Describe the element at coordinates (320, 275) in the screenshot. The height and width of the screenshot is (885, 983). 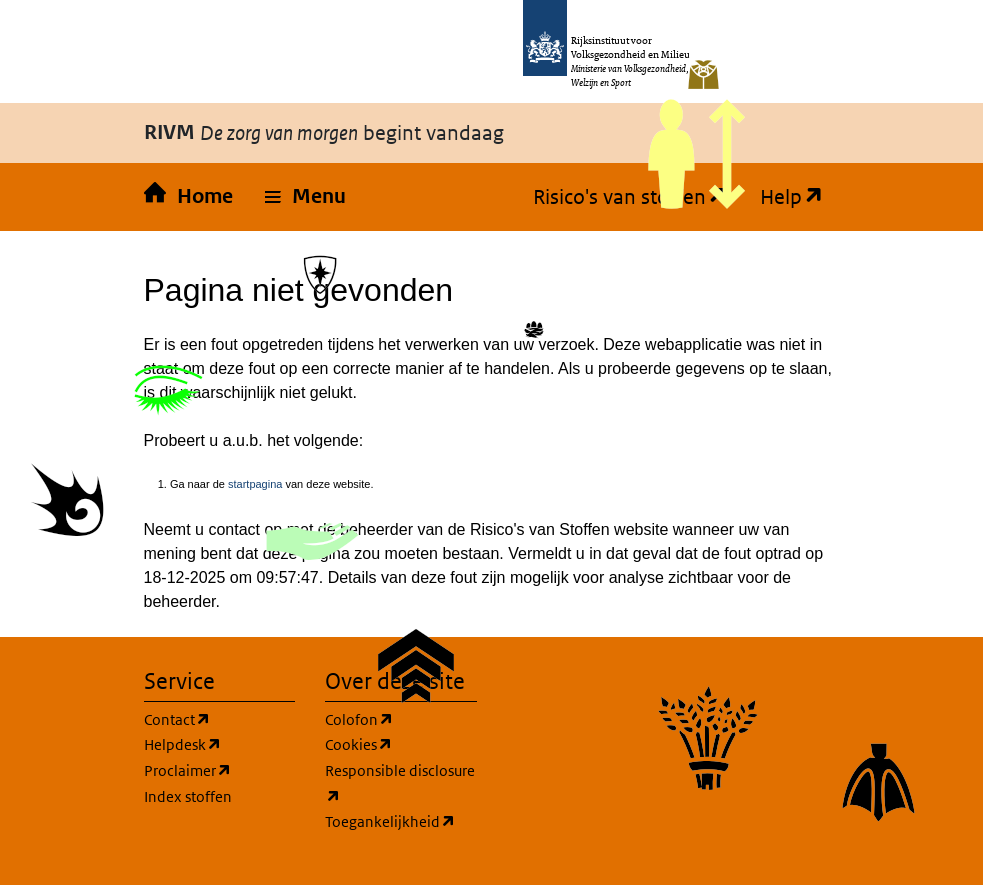
I see `activate shield or defense mode` at that location.